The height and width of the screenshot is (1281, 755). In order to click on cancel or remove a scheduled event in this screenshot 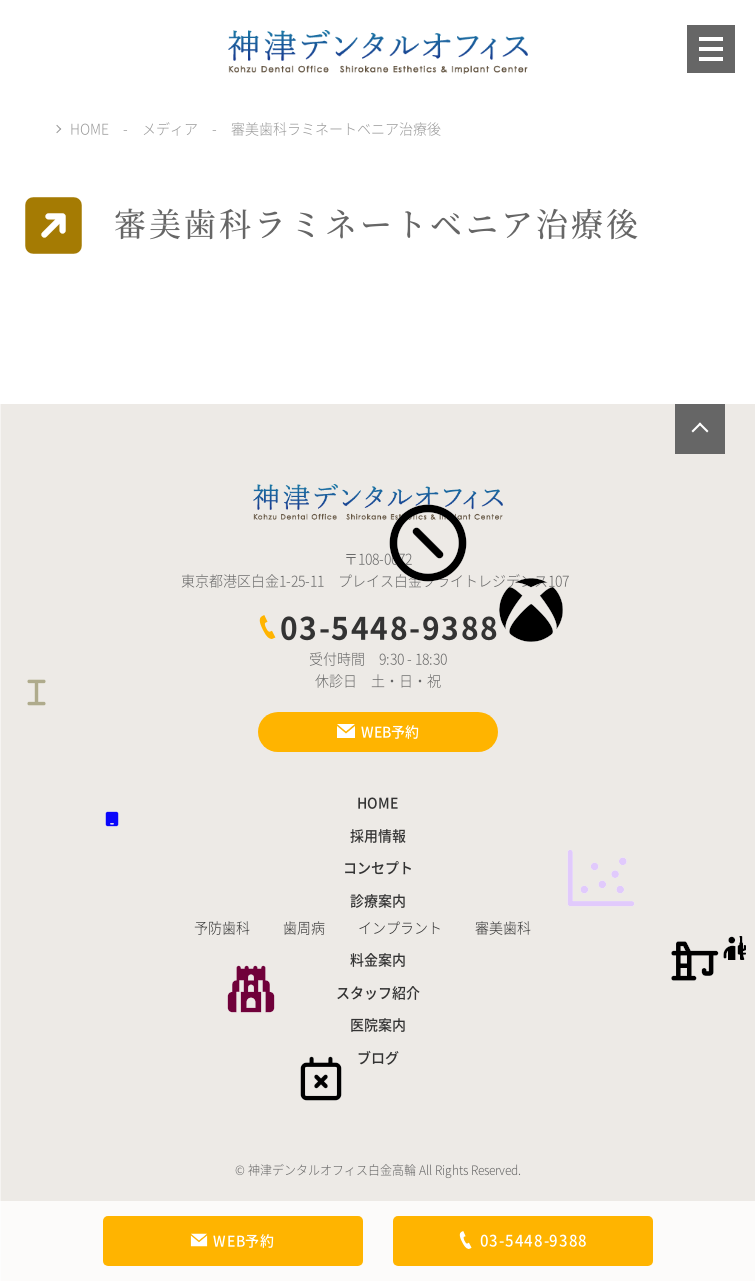, I will do `click(321, 1080)`.